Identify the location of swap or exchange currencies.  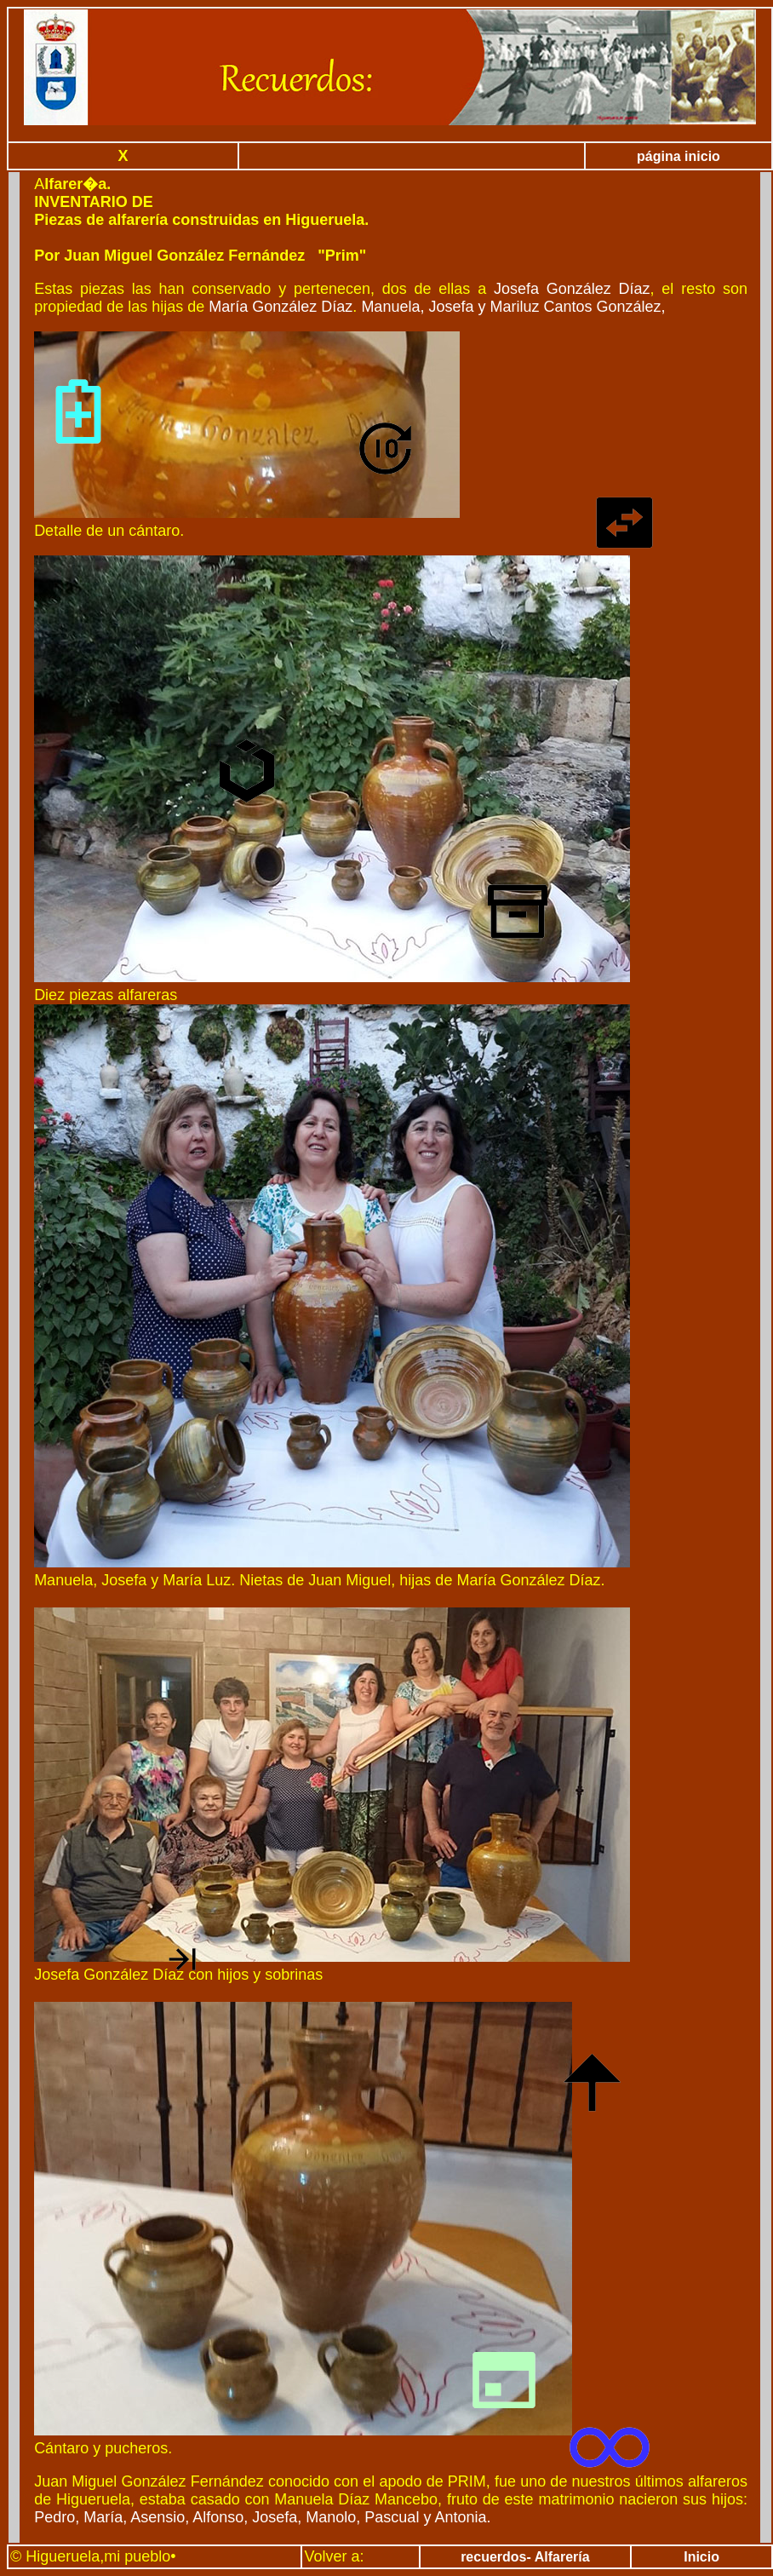
(624, 522).